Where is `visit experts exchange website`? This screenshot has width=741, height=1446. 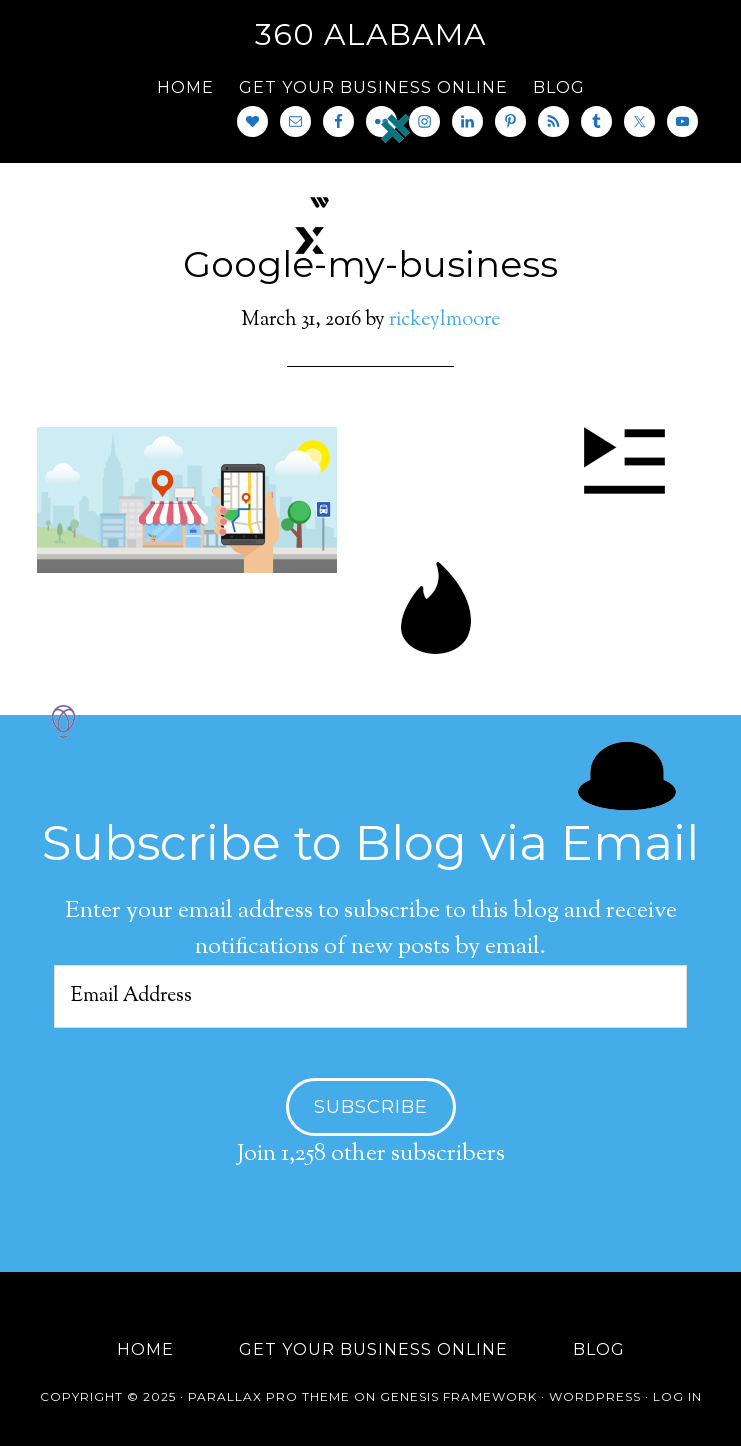
visit experts exchange website is located at coordinates (309, 240).